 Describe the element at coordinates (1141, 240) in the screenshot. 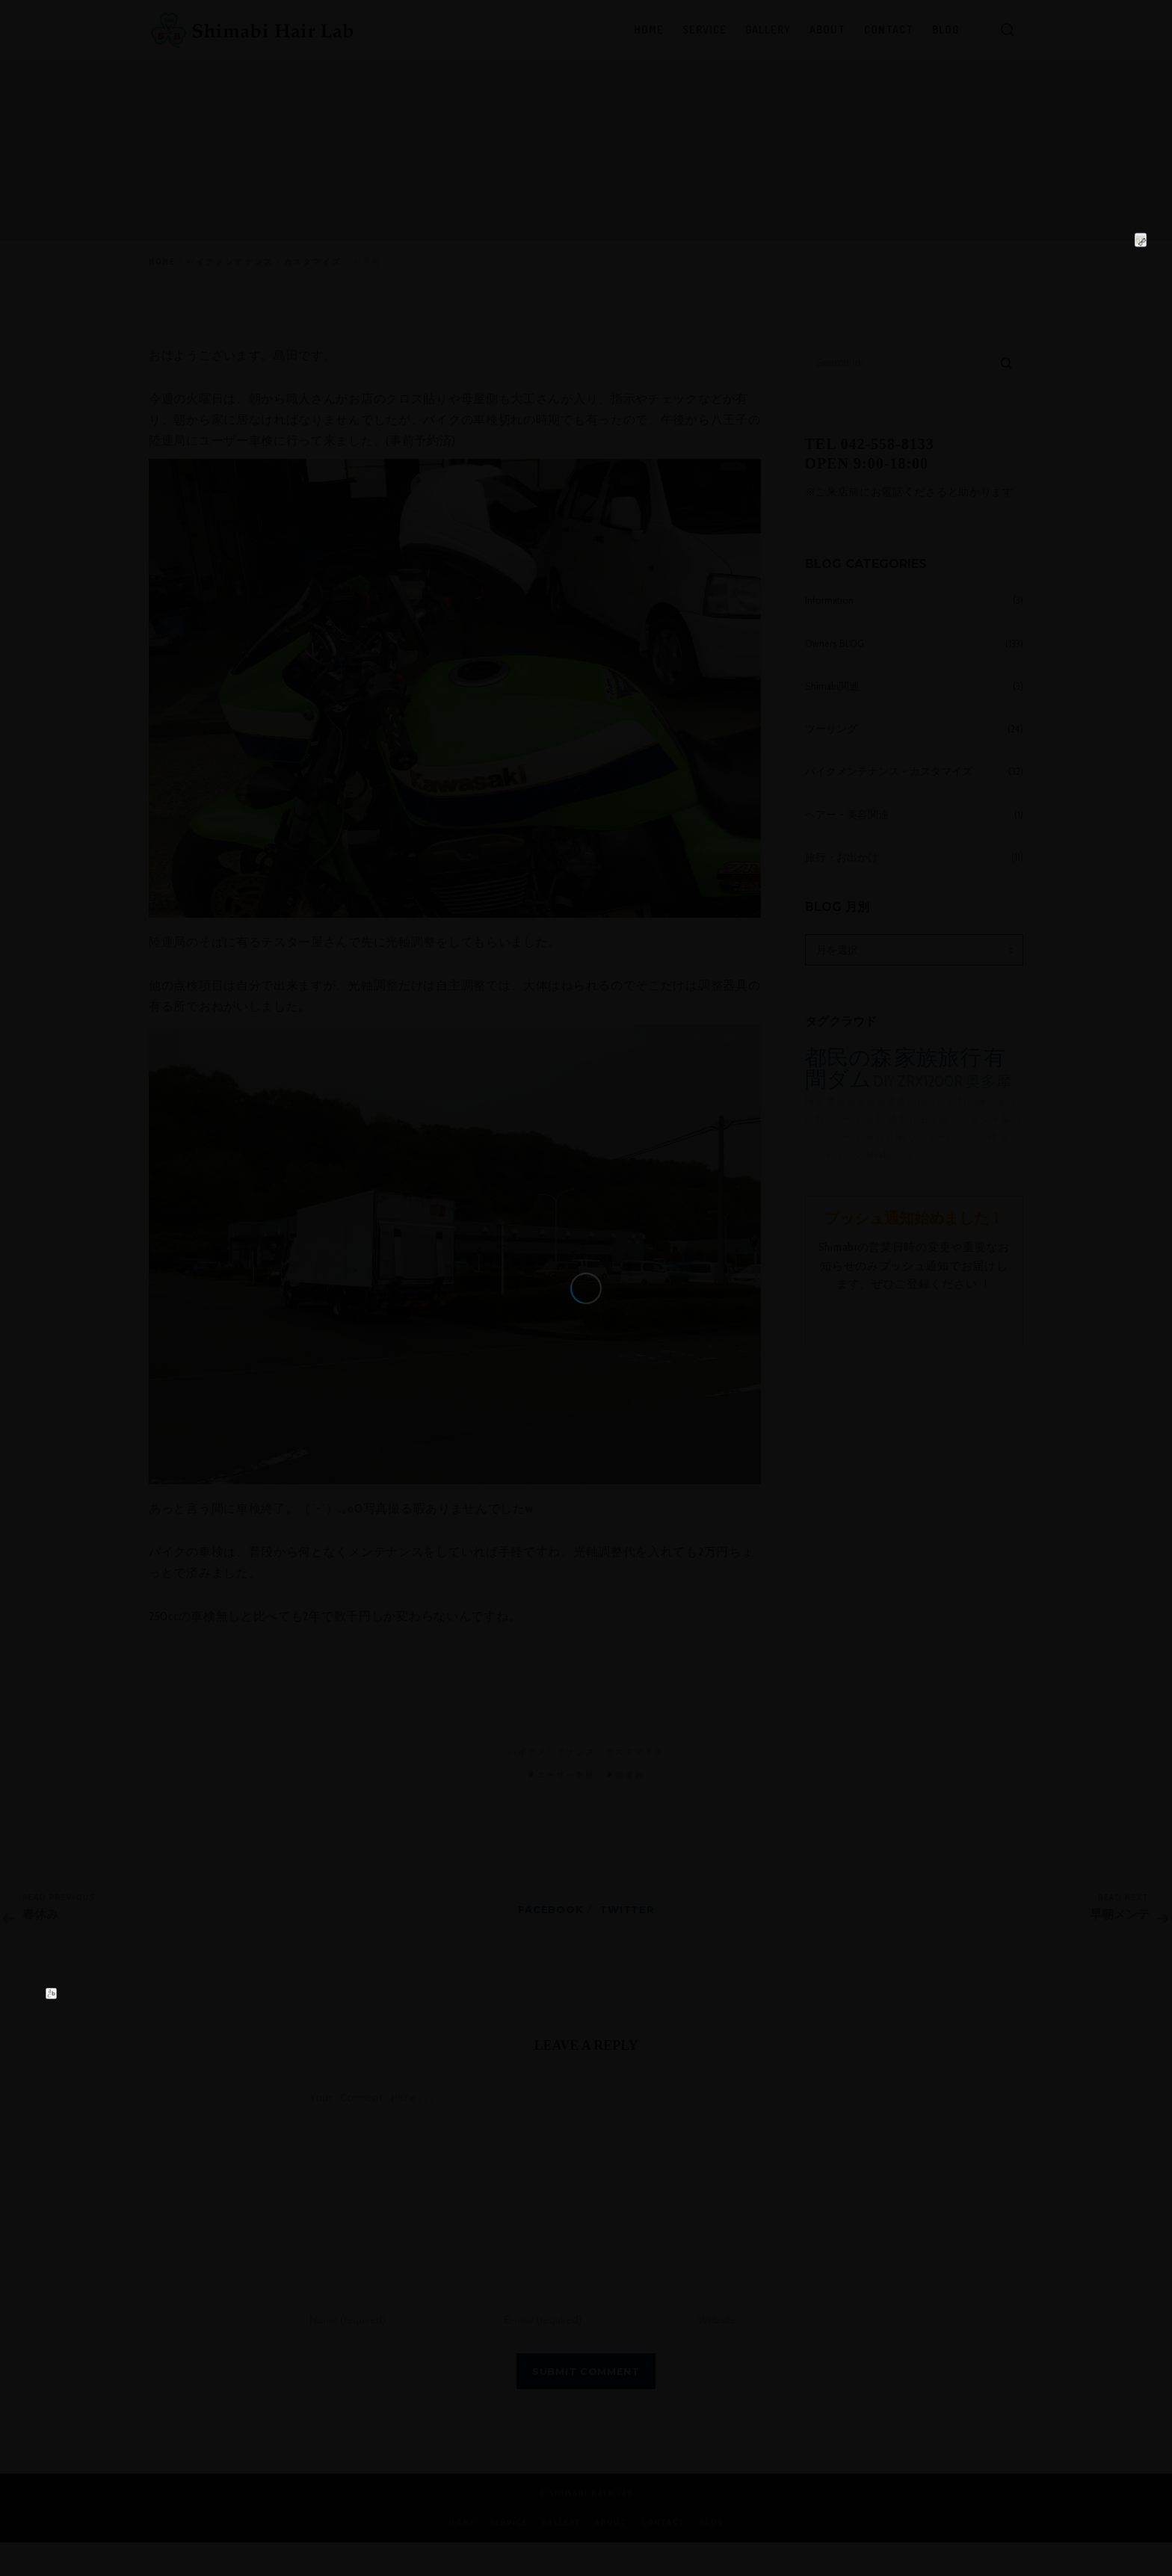

I see `open the documents app` at that location.